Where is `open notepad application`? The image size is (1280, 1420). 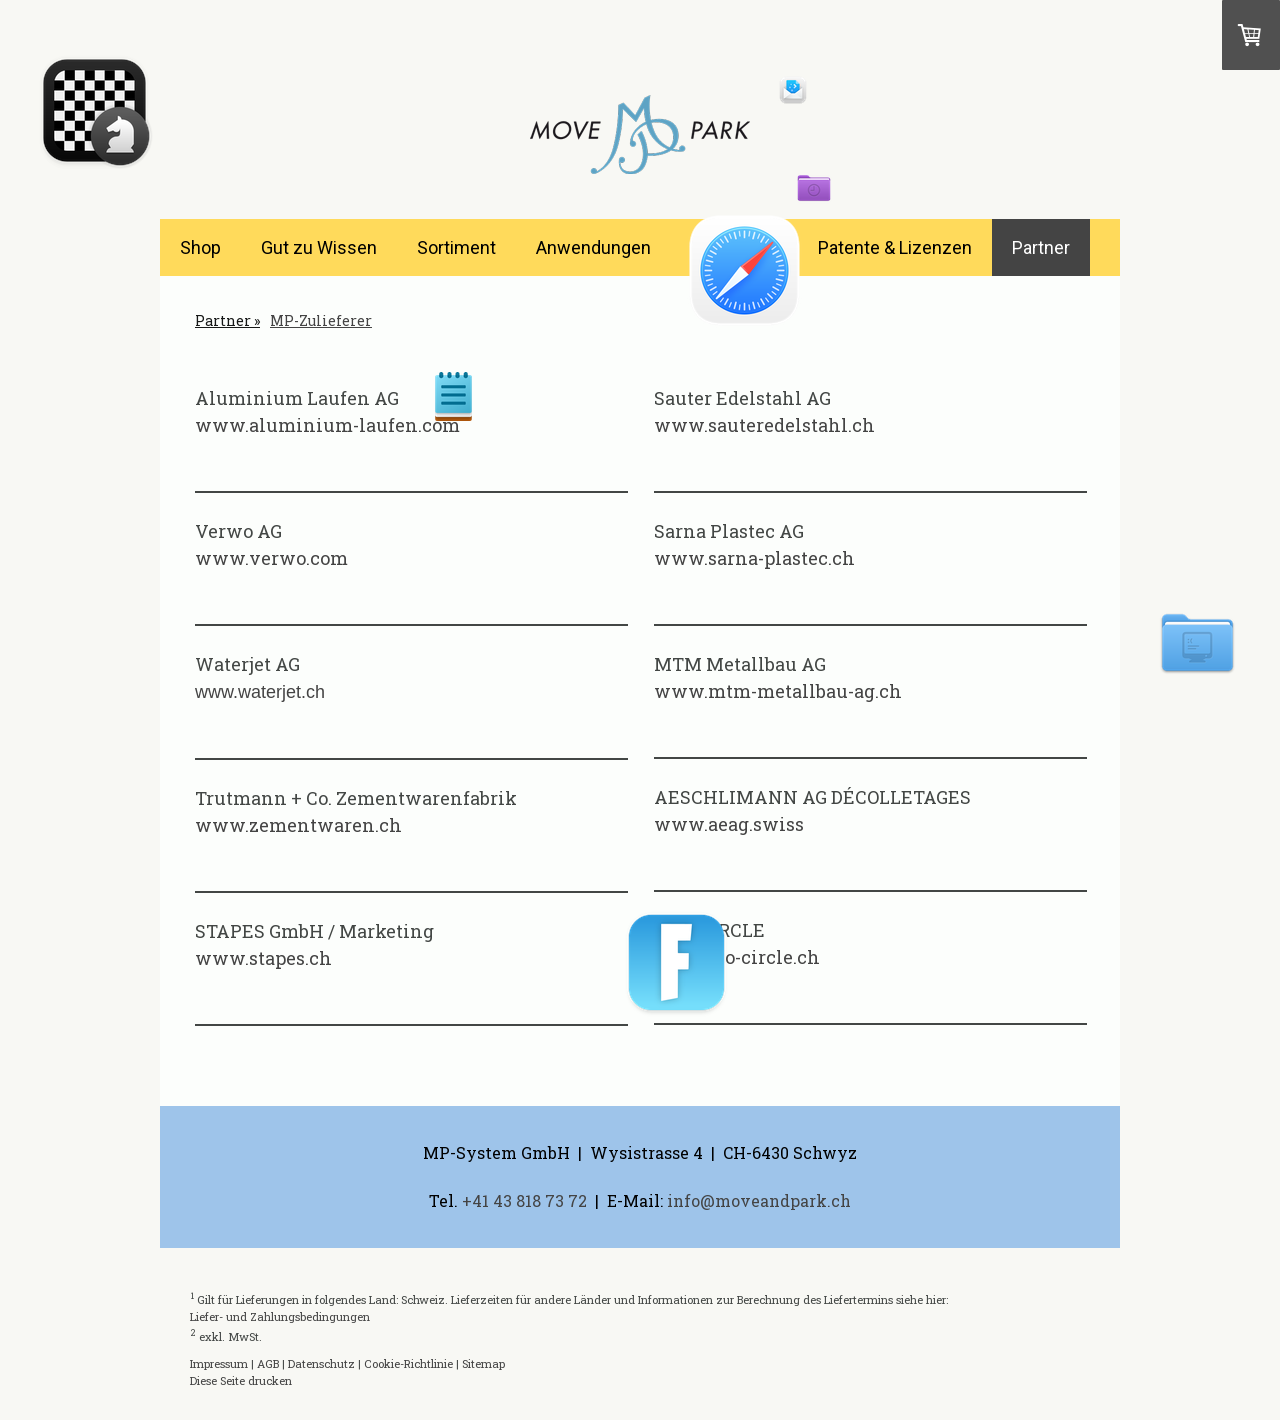 open notepad application is located at coordinates (453, 396).